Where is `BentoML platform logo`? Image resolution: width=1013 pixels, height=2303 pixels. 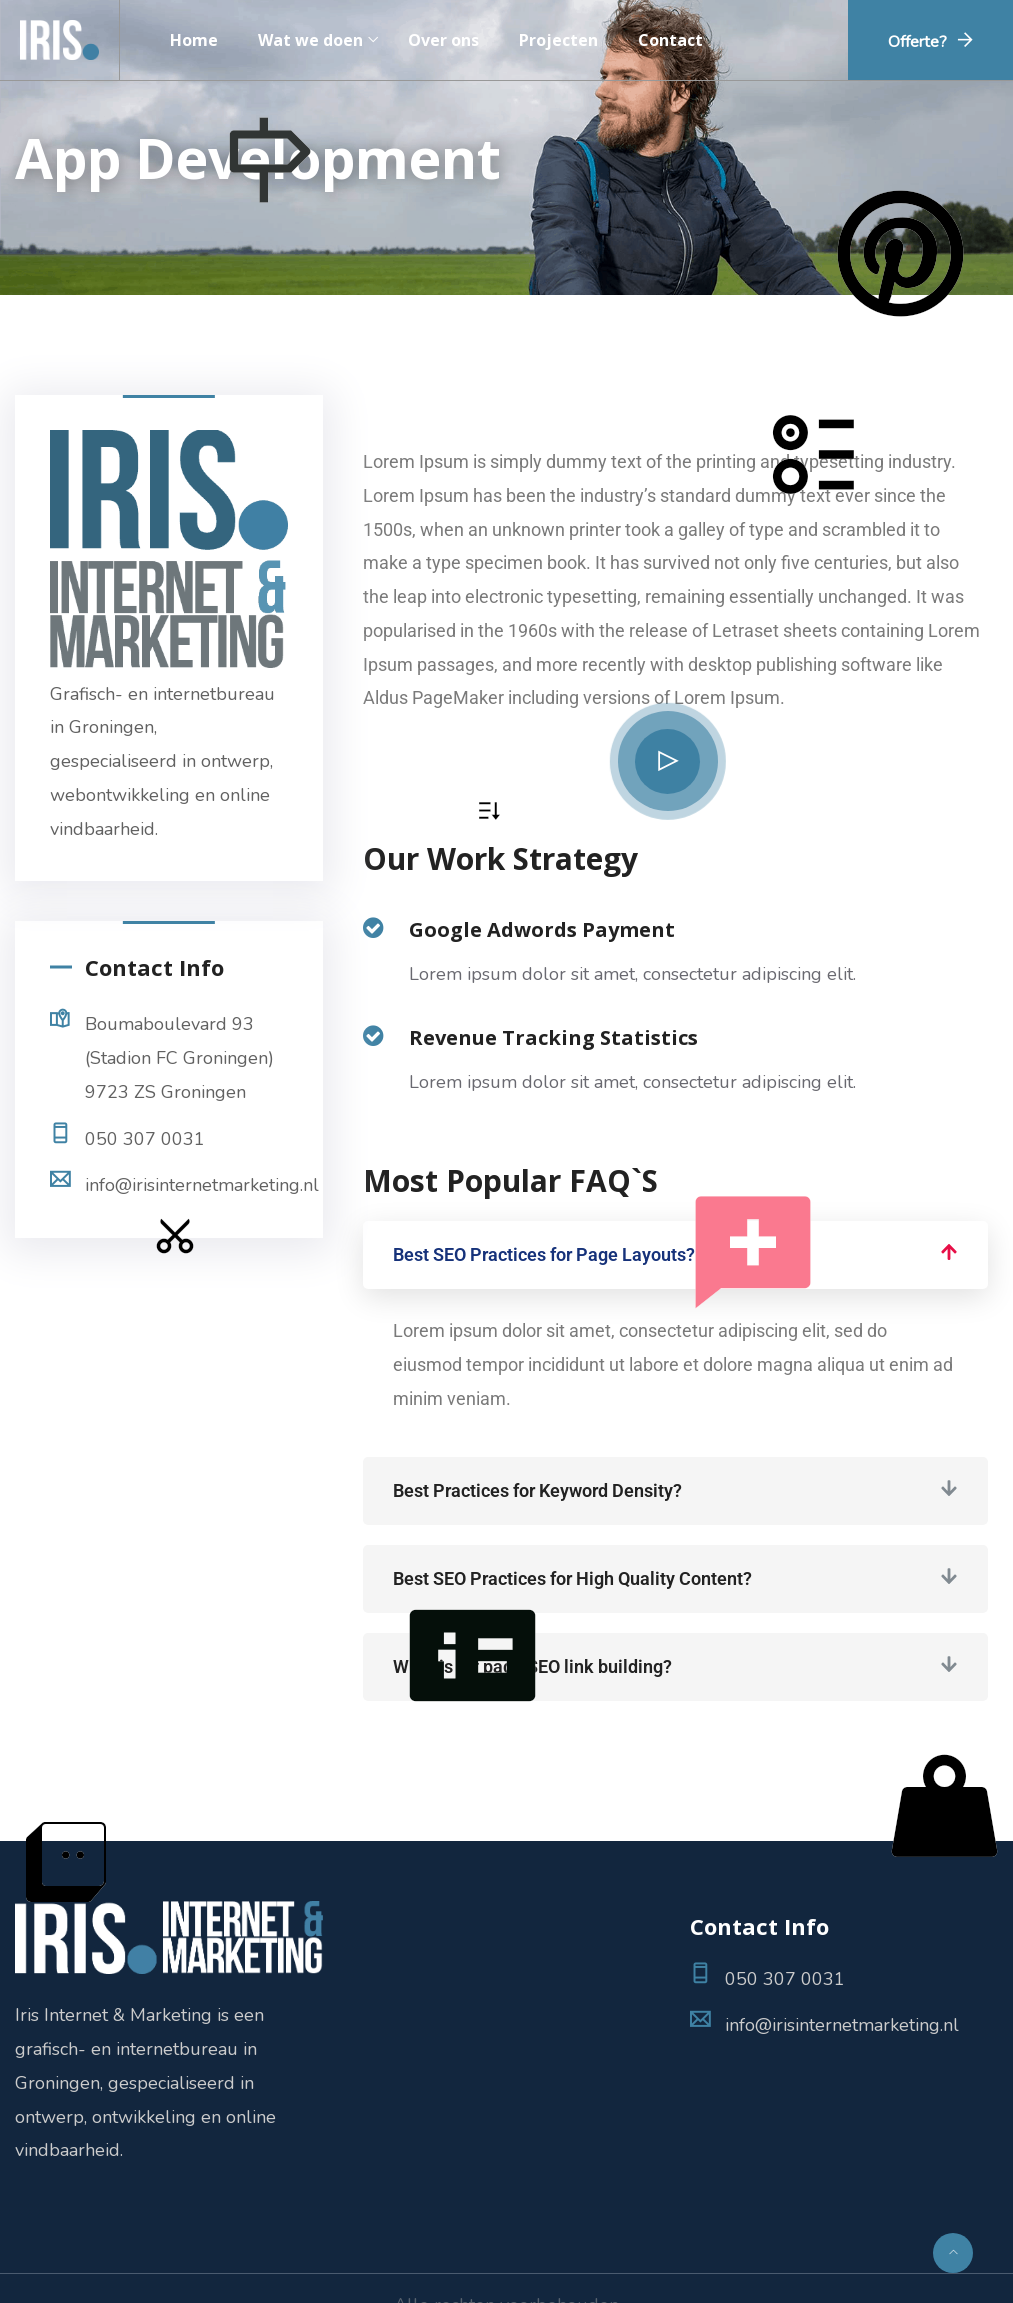 BentoML platform logo is located at coordinates (66, 1862).